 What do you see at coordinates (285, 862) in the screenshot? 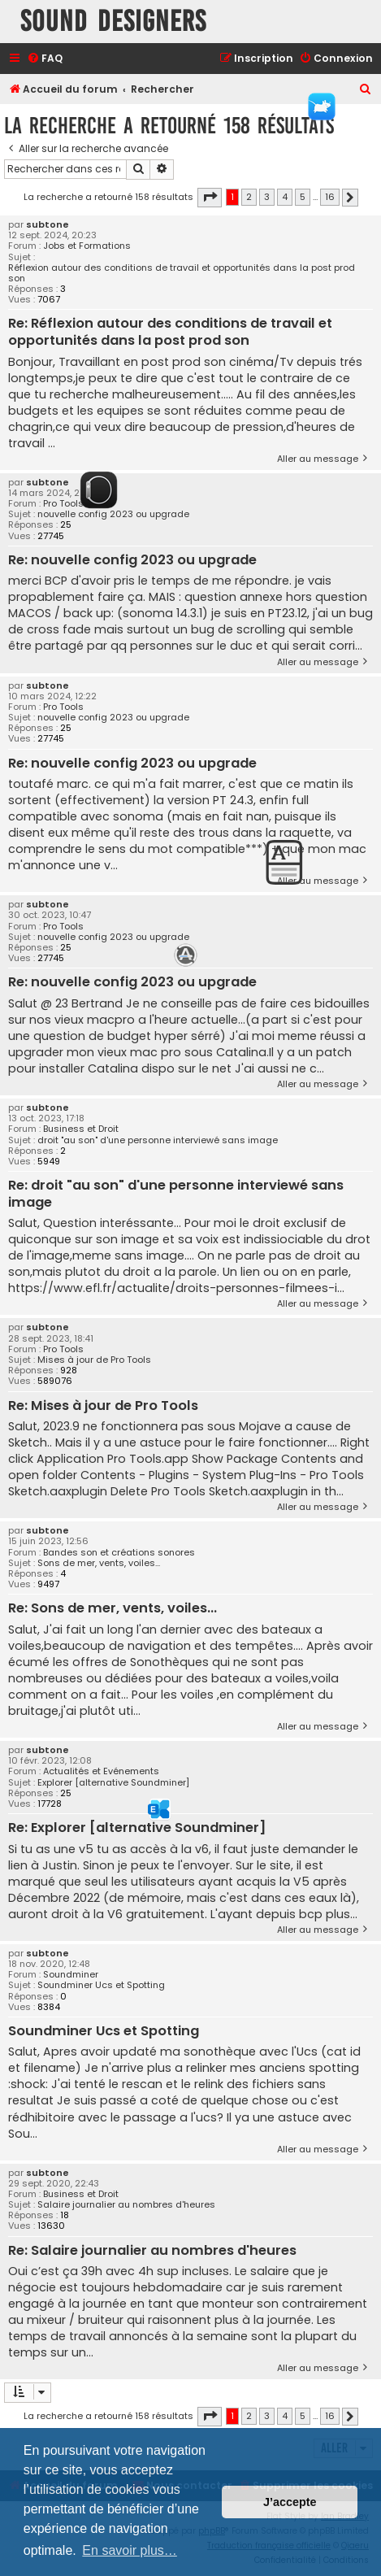
I see `scan a document or image` at bounding box center [285, 862].